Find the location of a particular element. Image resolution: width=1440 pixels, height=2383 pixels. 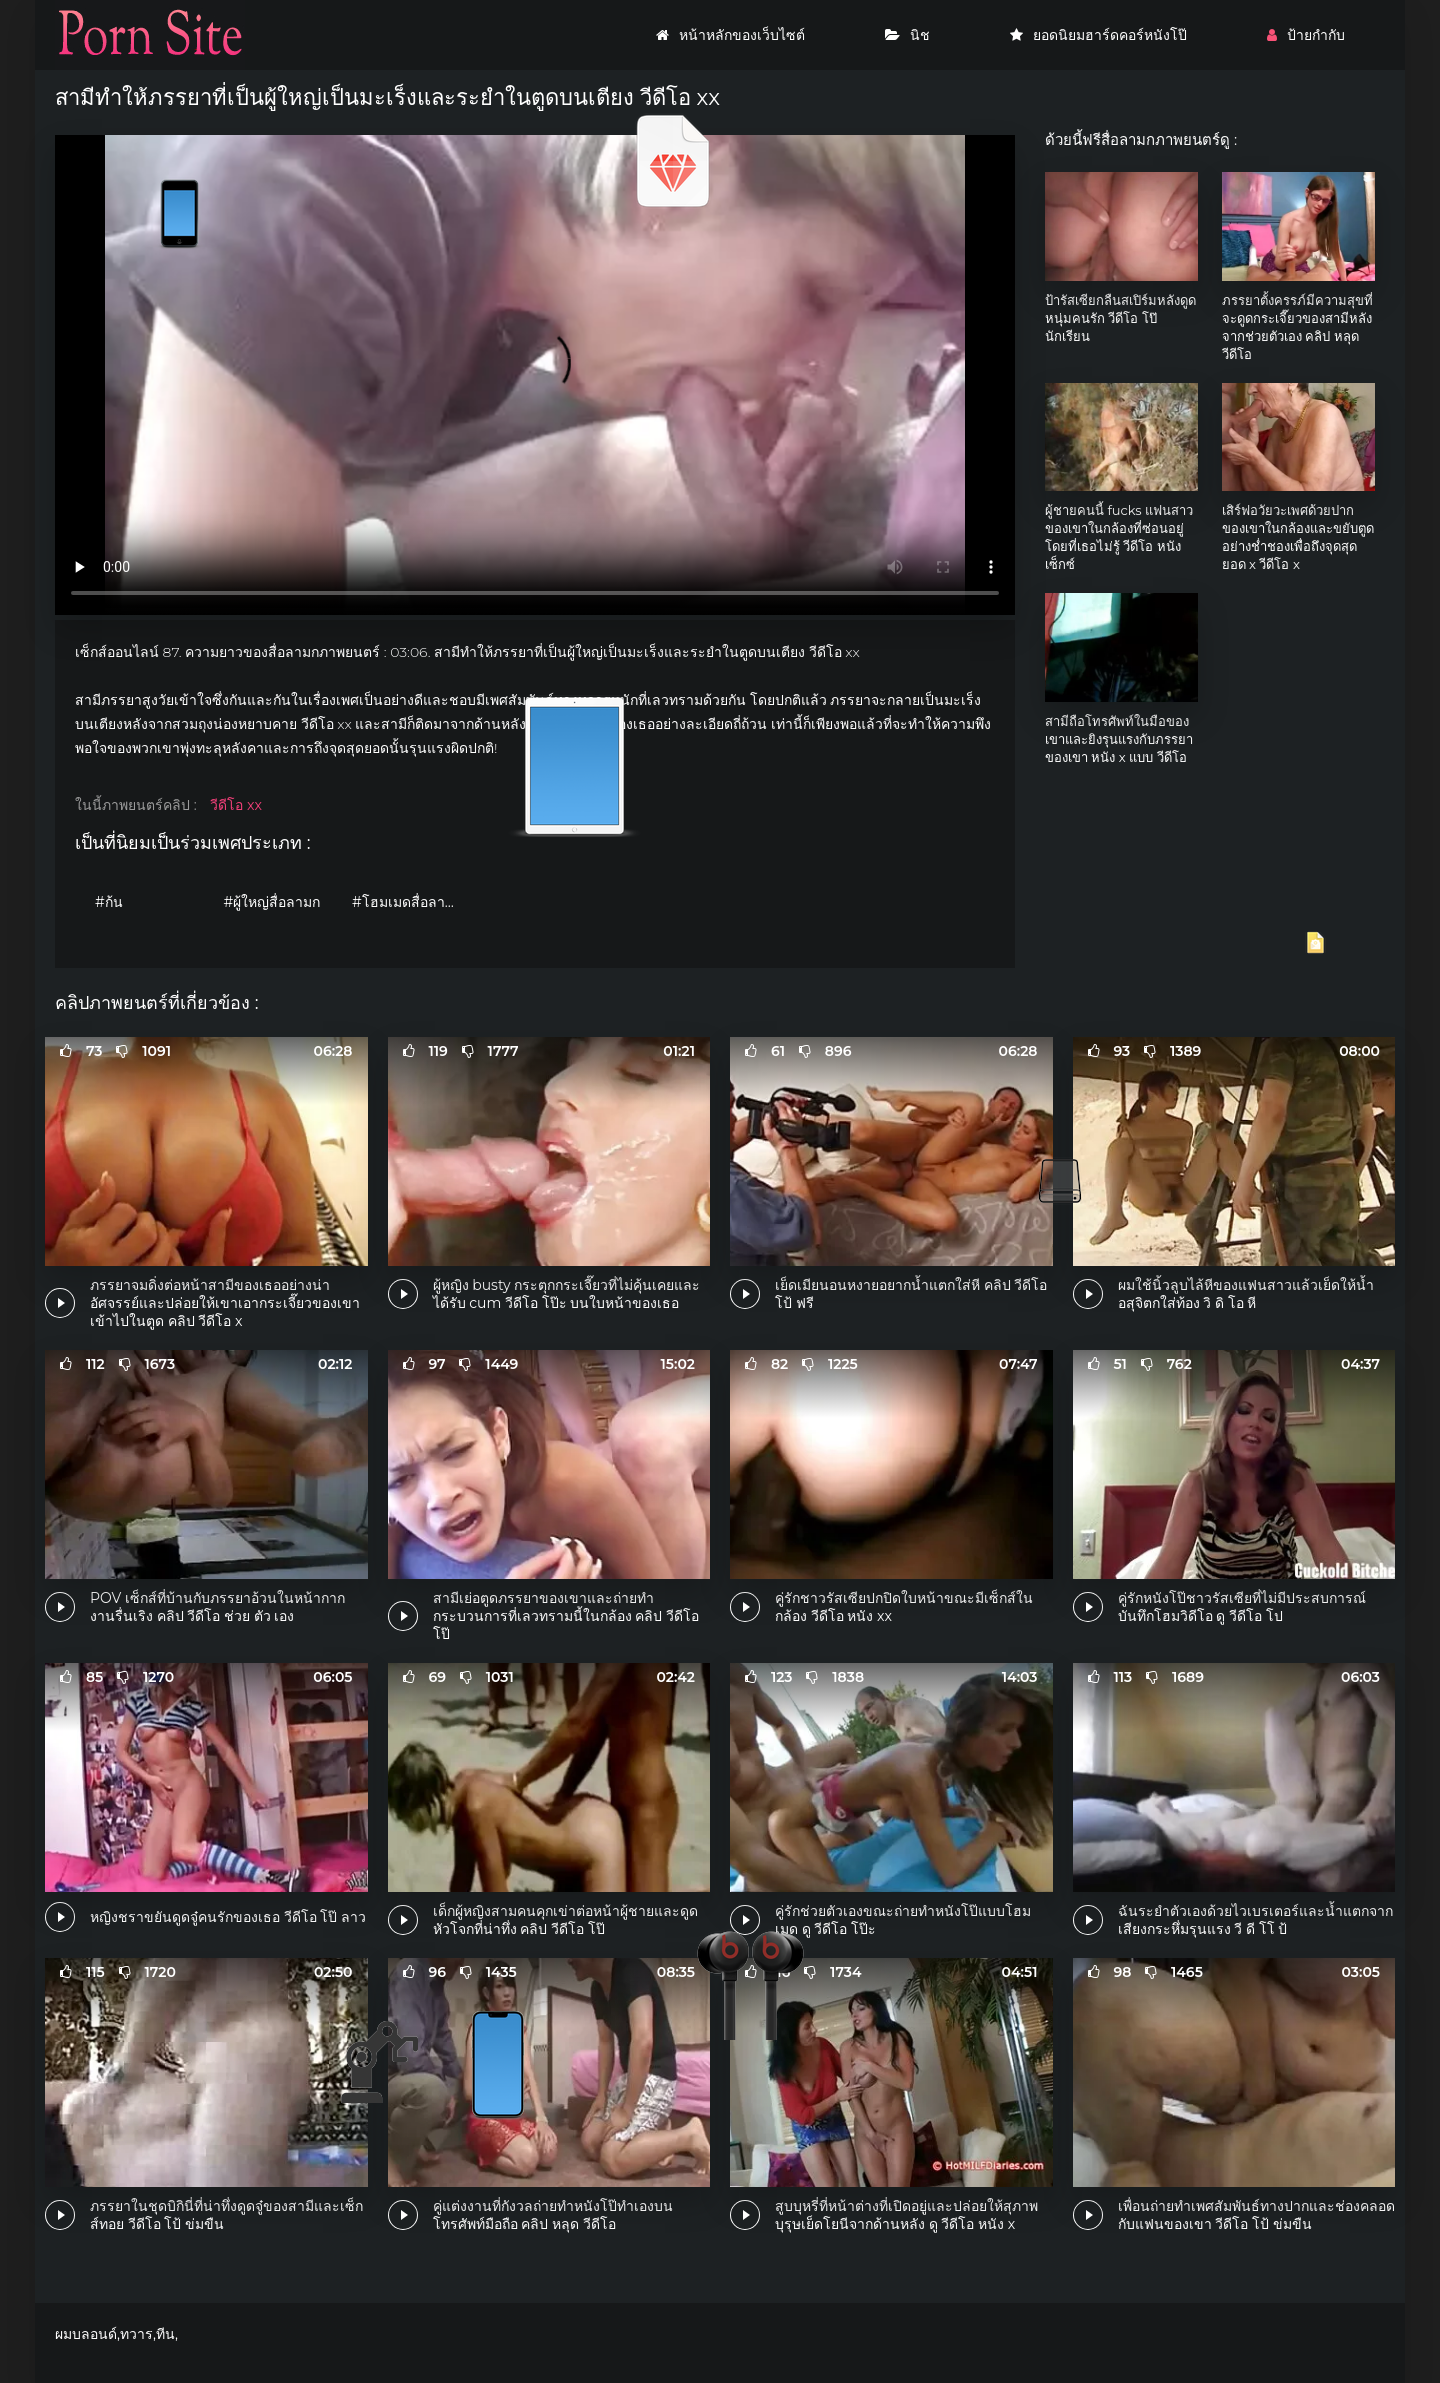

iPhone 13 Pro device icon is located at coordinates (498, 2066).